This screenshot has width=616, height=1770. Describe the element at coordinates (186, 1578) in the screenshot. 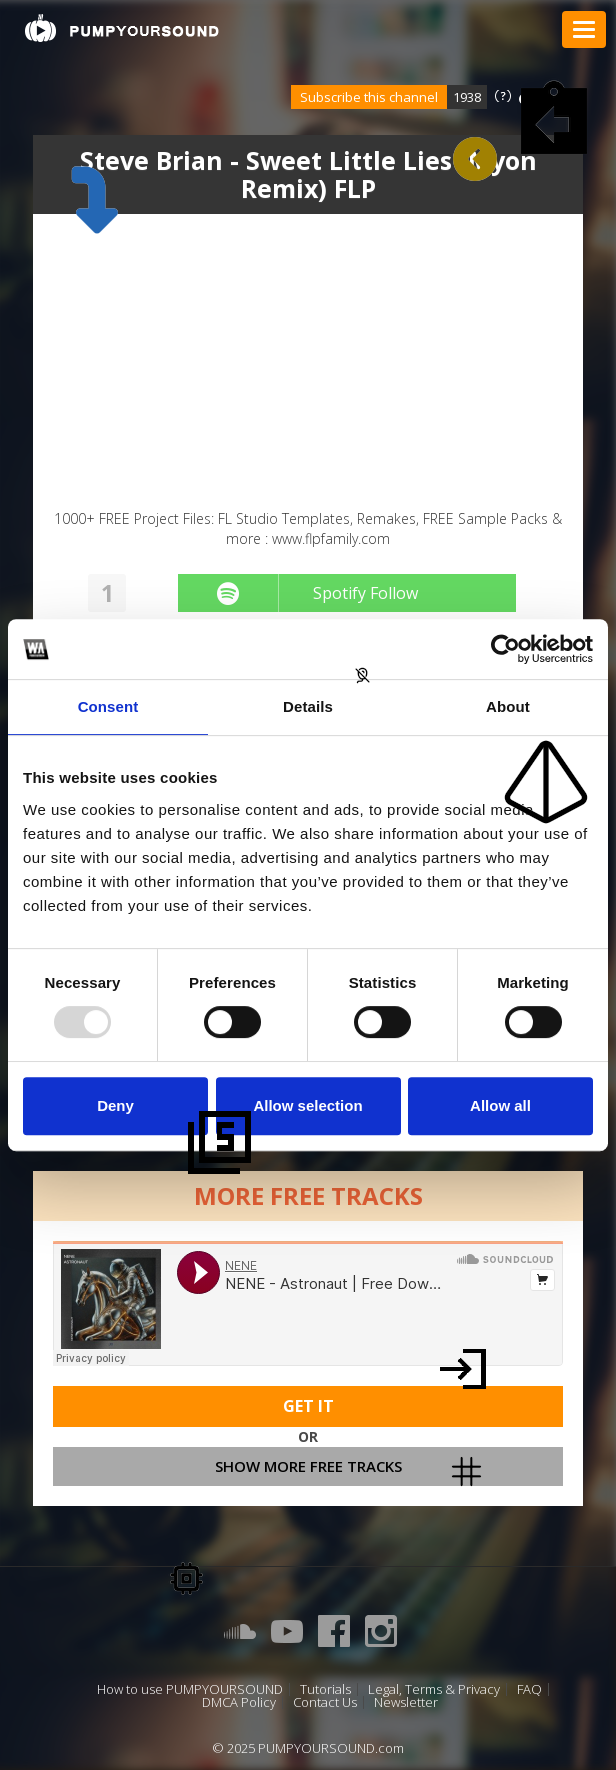

I see `view device memory or RAM usage` at that location.